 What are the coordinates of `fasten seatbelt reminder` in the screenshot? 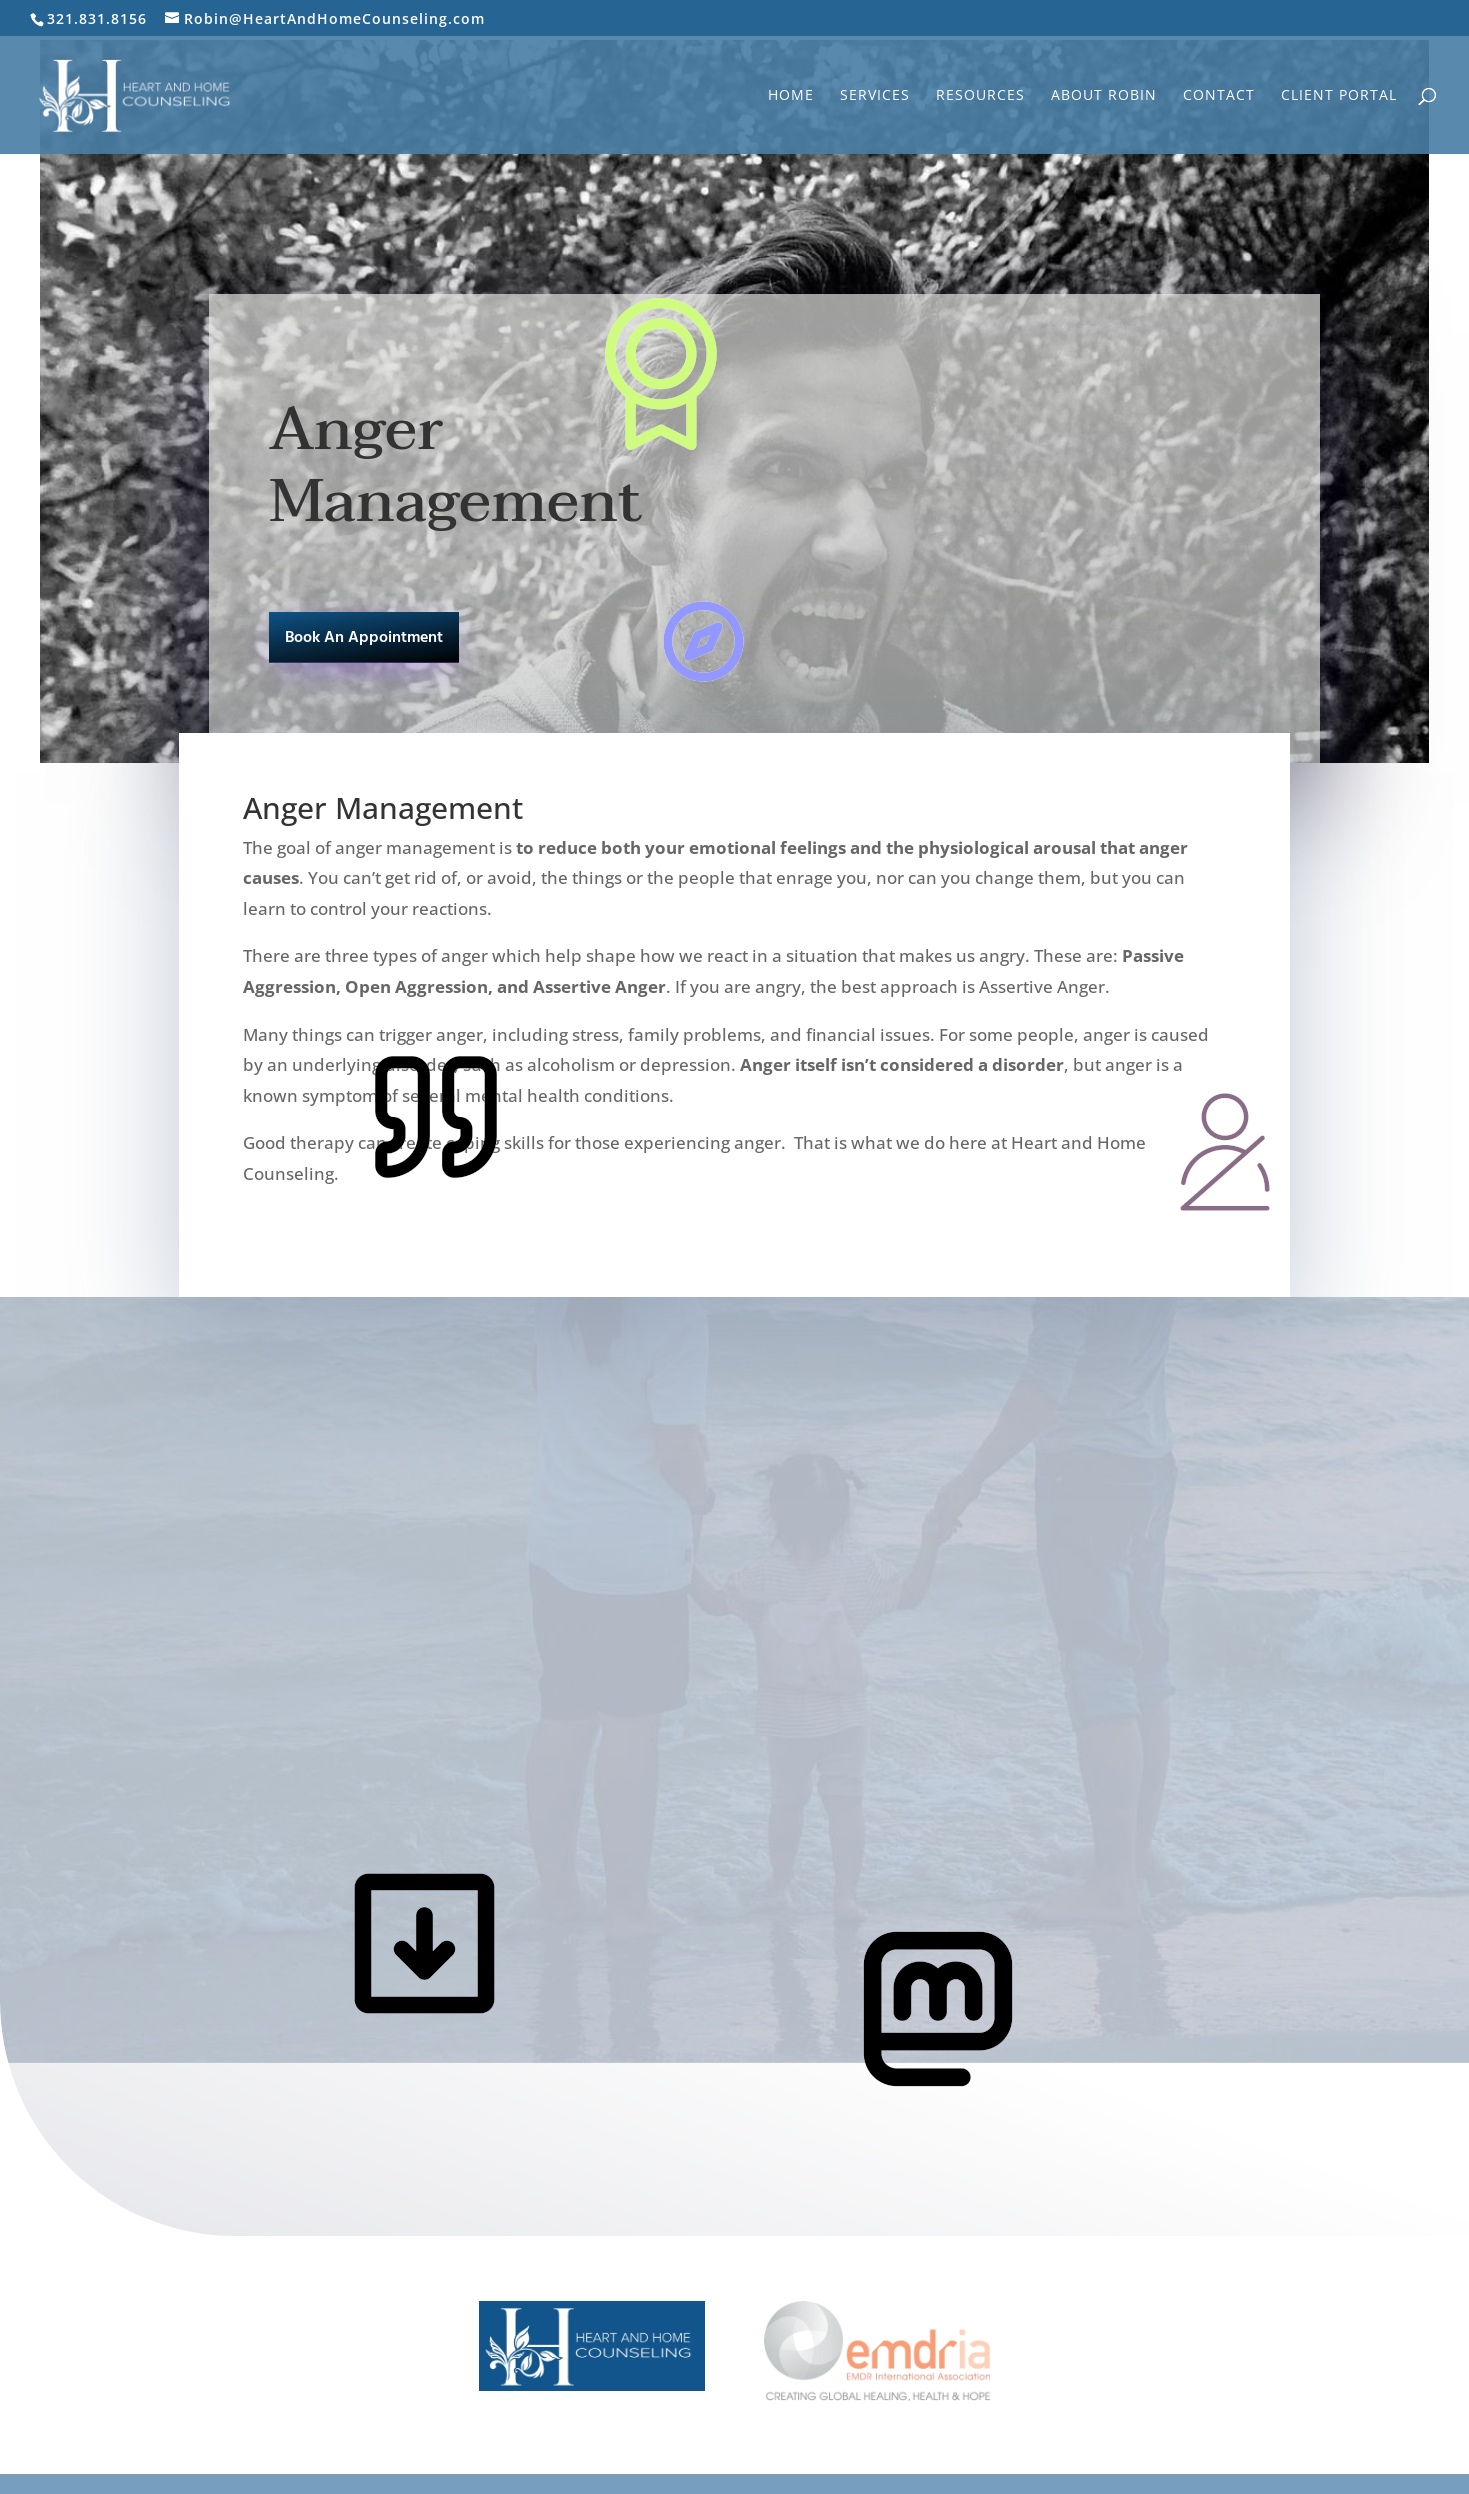 It's located at (1225, 1152).